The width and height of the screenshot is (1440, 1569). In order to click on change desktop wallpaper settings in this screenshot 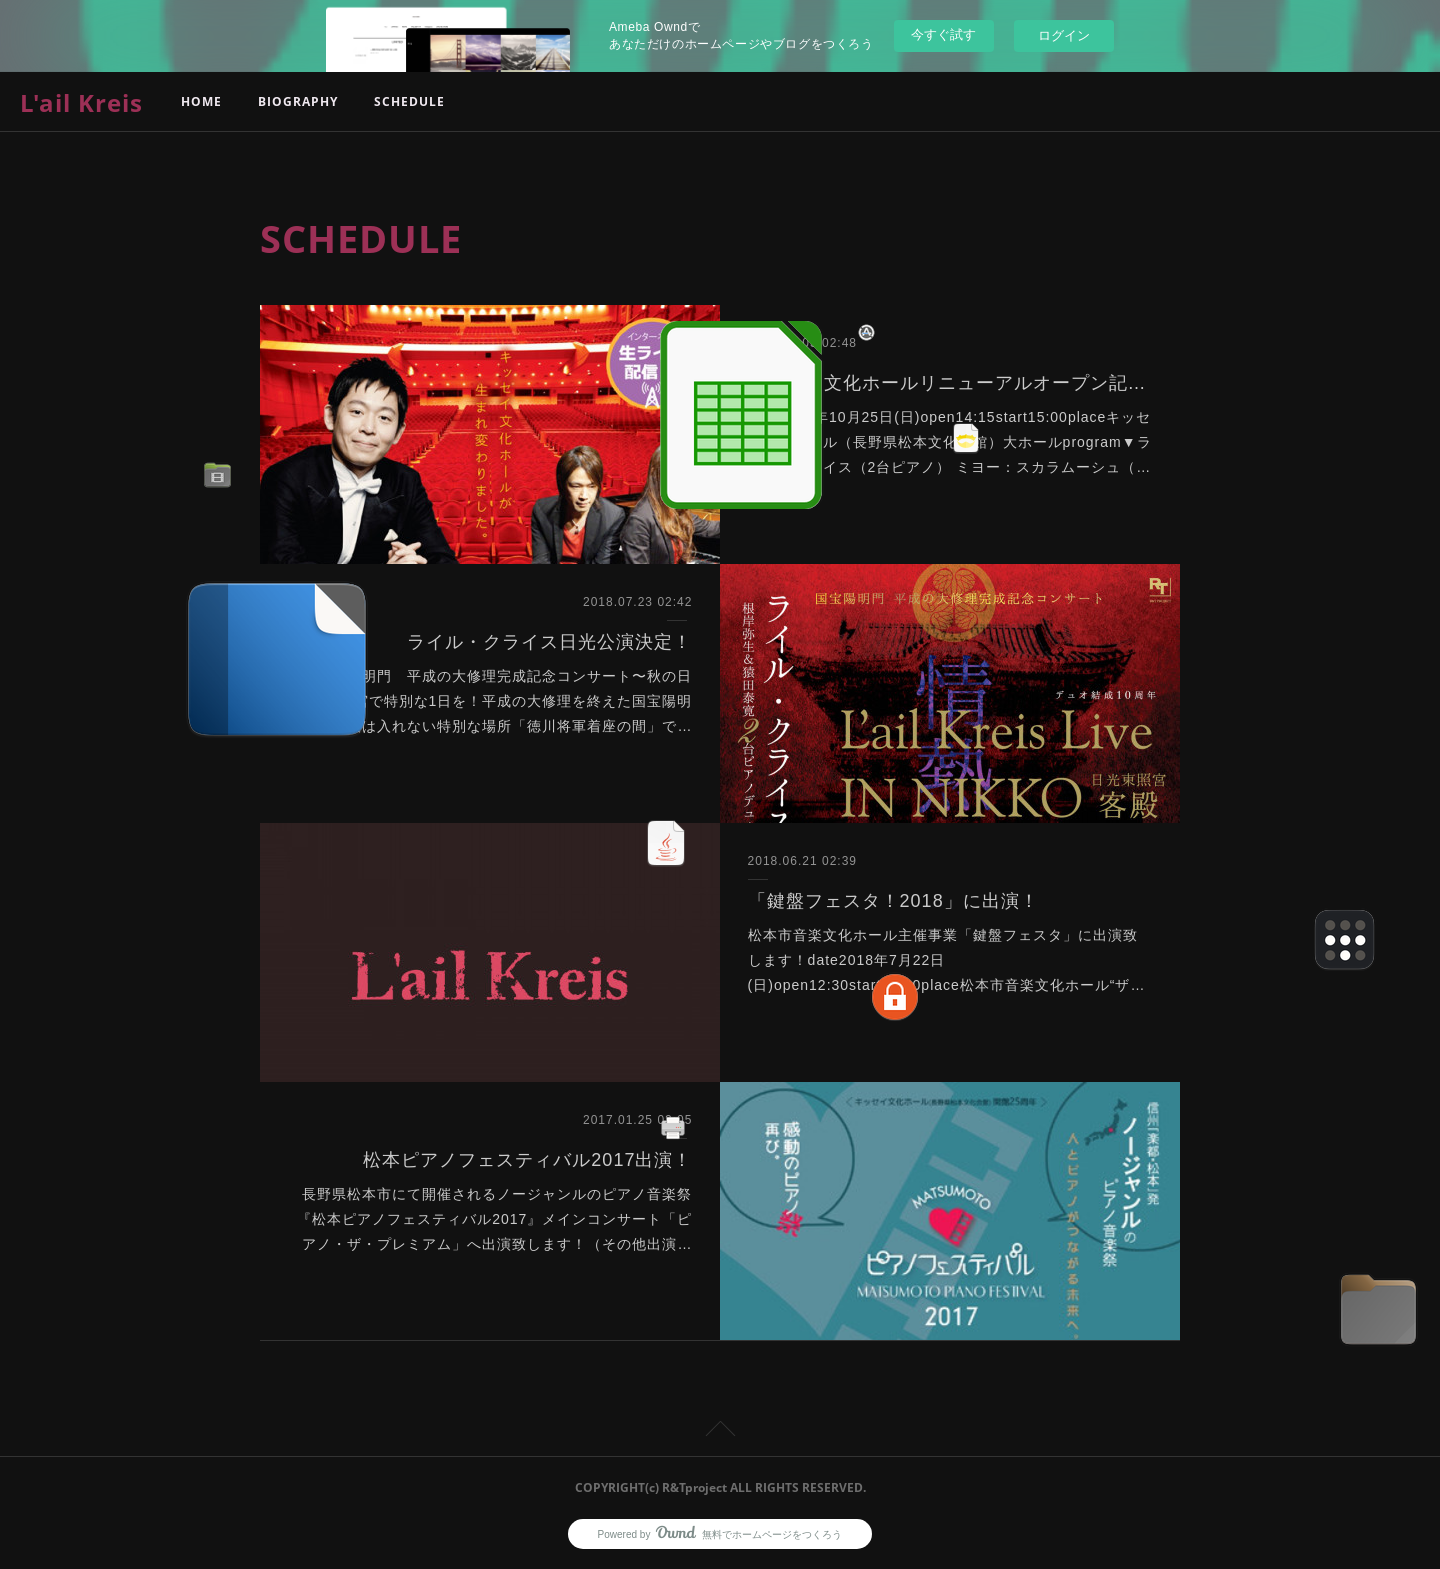, I will do `click(277, 653)`.